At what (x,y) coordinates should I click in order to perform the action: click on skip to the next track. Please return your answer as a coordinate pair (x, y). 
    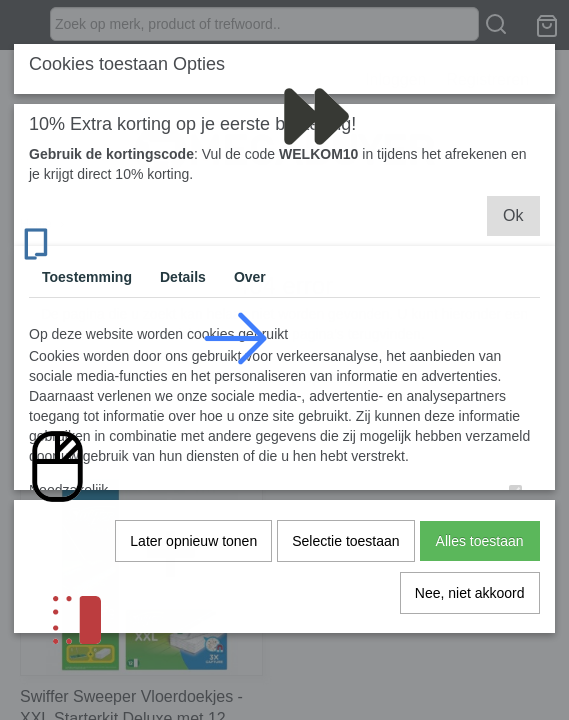
    Looking at the image, I should click on (312, 116).